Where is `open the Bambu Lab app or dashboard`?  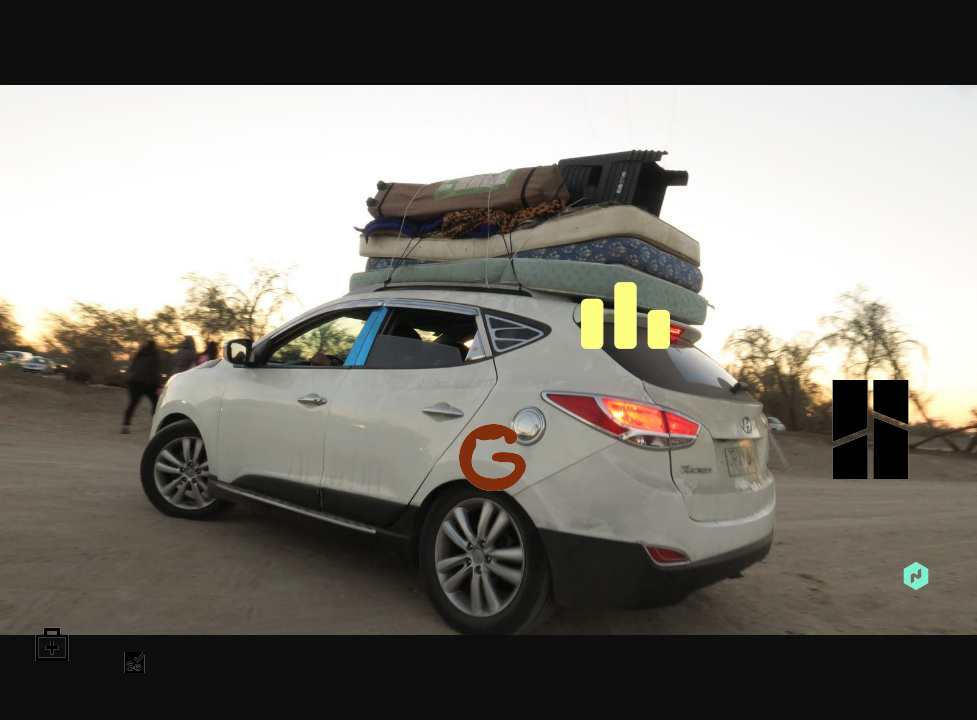 open the Bambu Lab app or dashboard is located at coordinates (870, 429).